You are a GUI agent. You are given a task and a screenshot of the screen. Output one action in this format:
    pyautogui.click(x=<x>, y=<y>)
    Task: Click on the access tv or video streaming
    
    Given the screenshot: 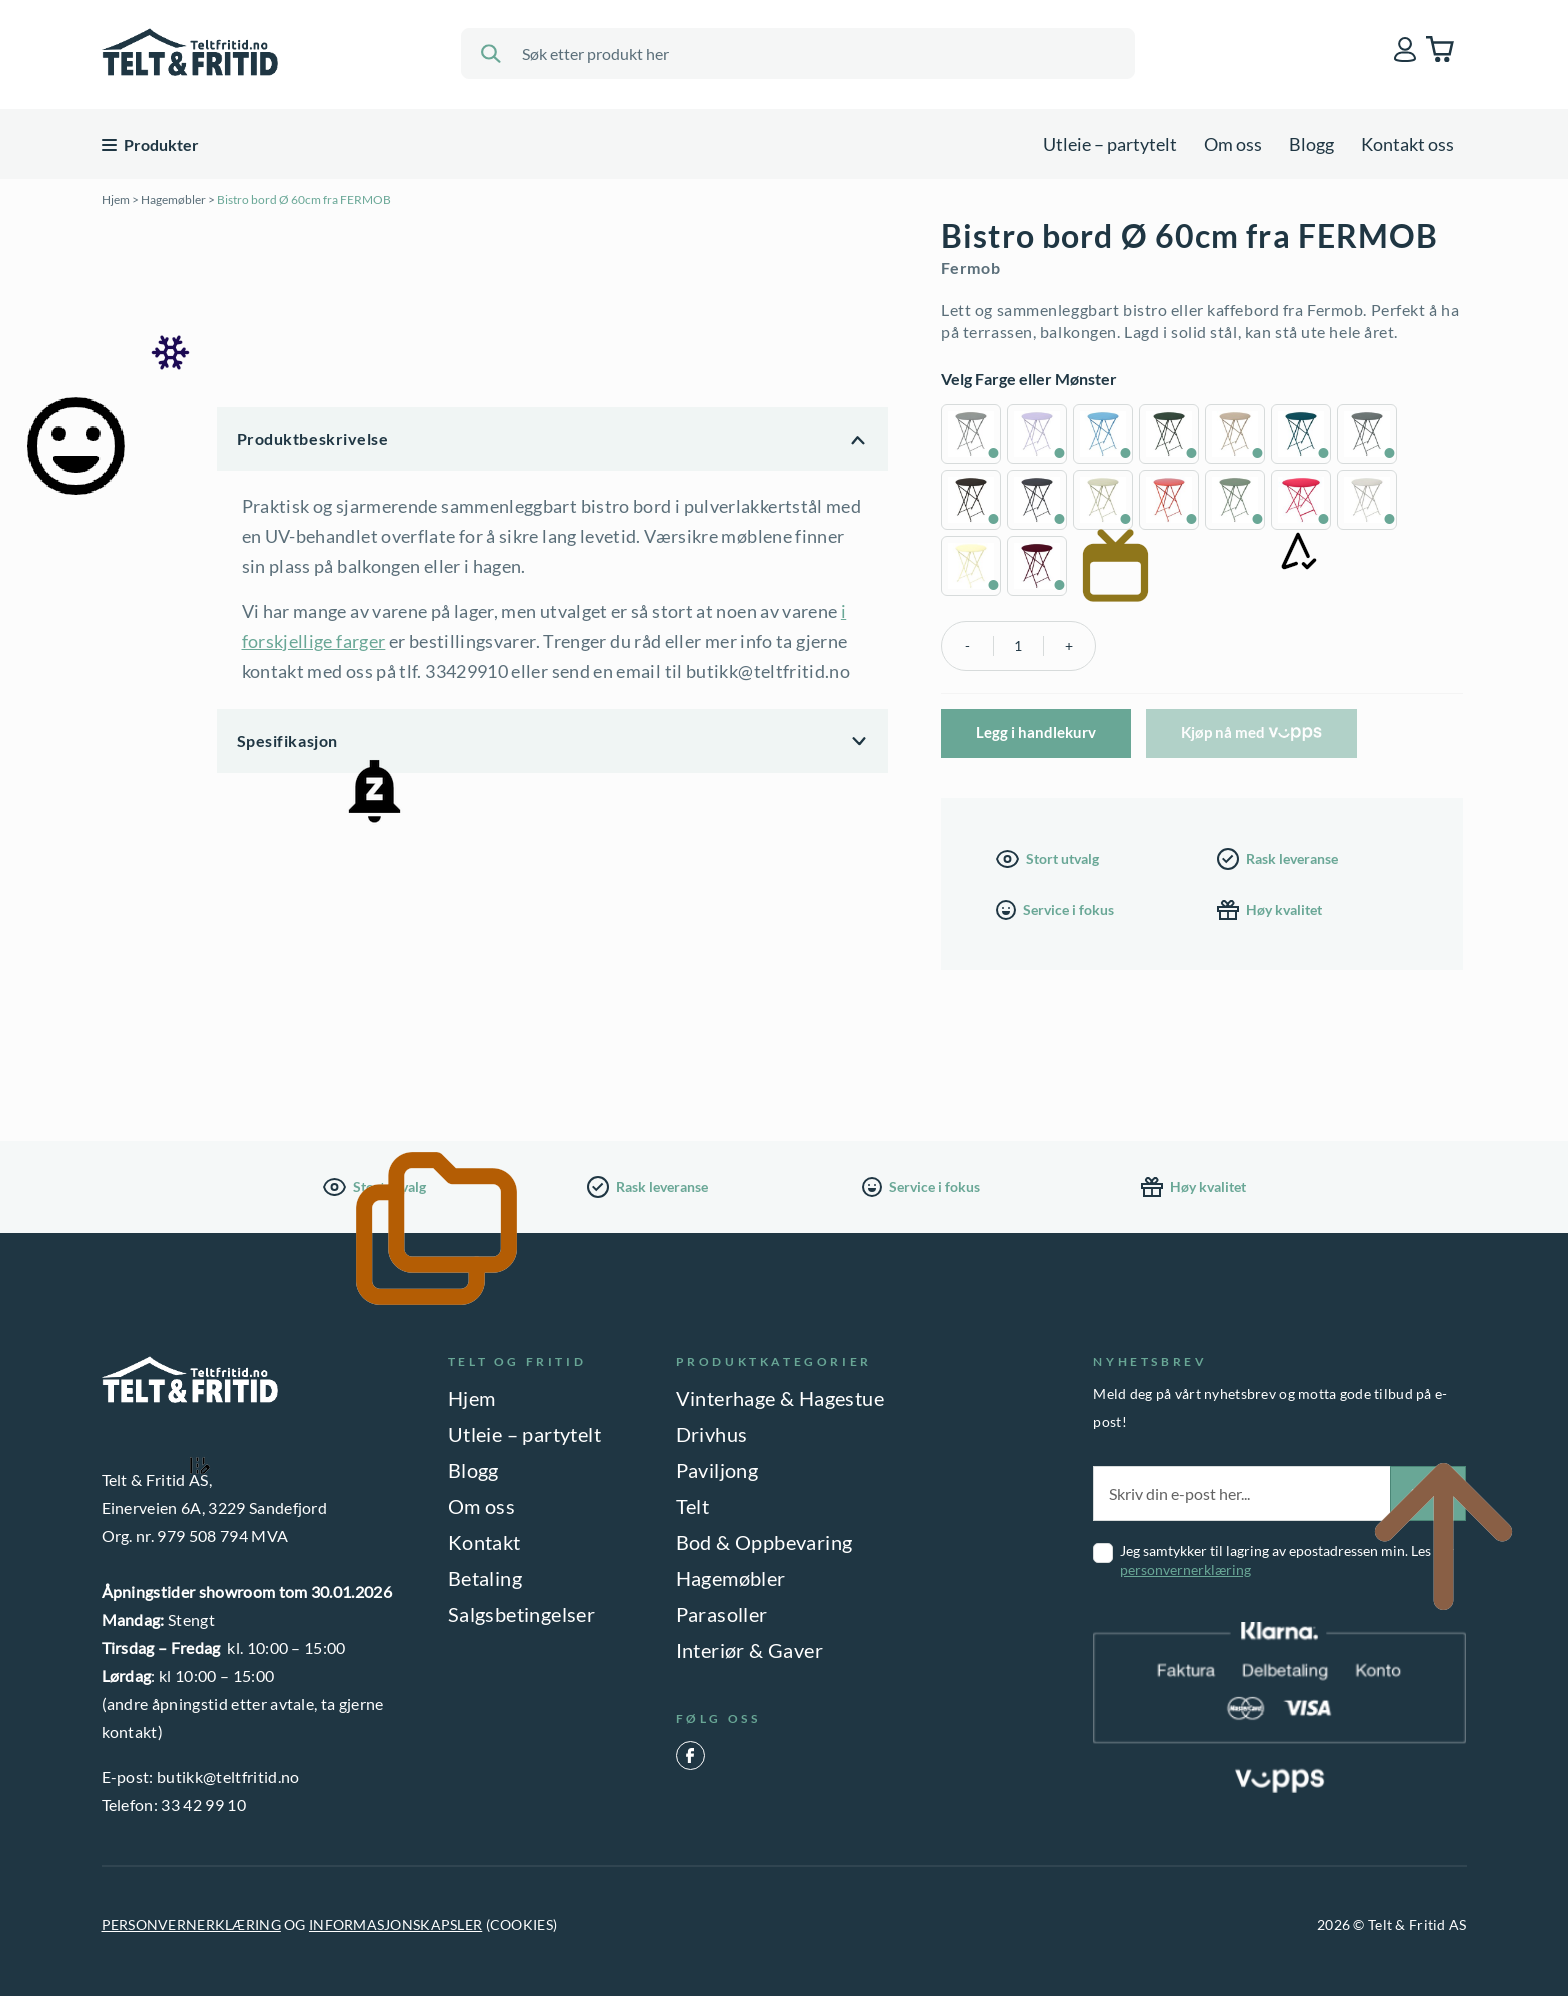 What is the action you would take?
    pyautogui.click(x=1115, y=565)
    